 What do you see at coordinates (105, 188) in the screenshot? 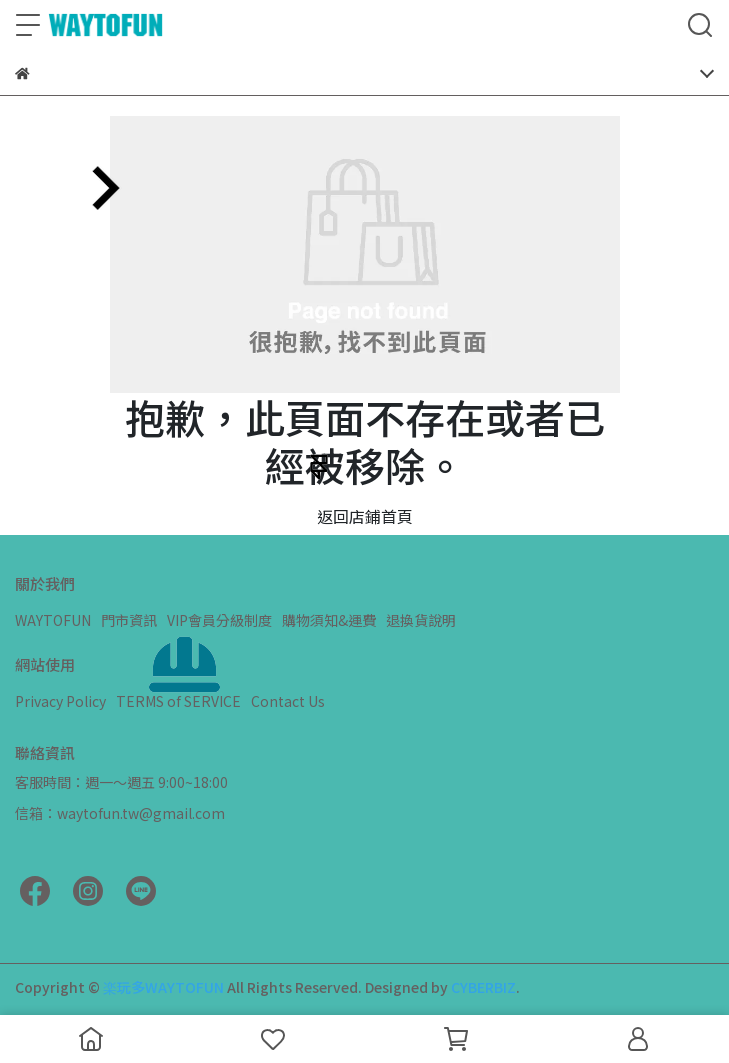
I see `navigate to the next item or page` at bounding box center [105, 188].